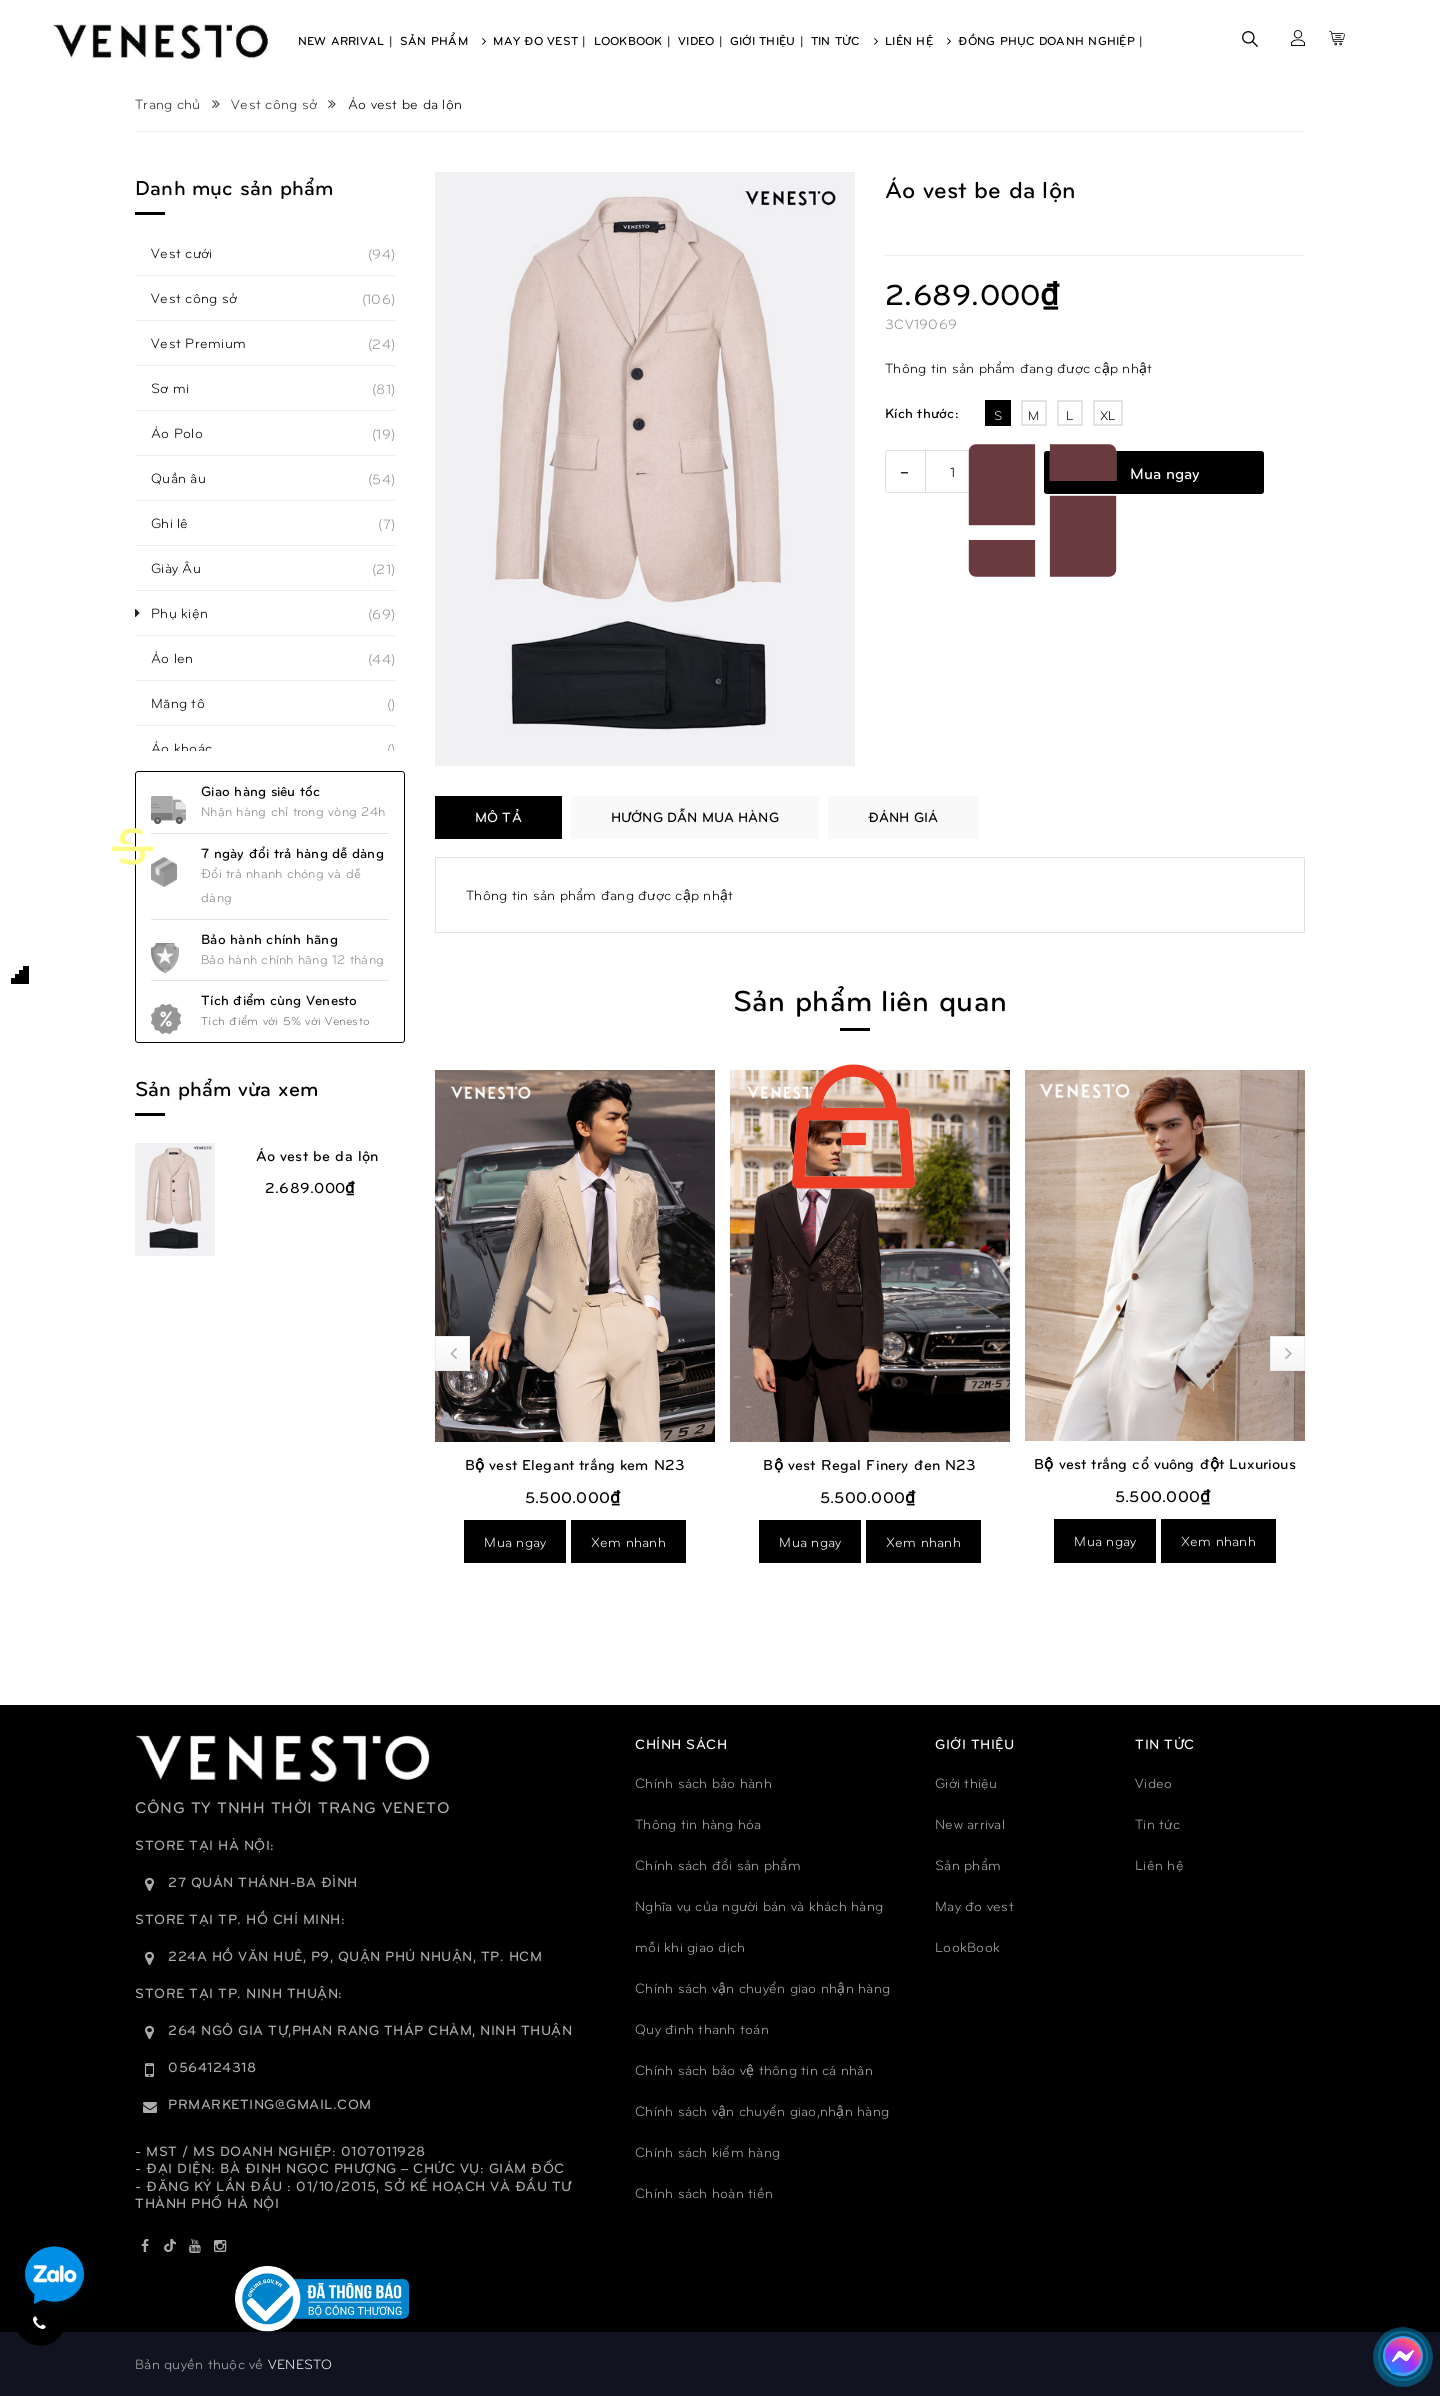 This screenshot has width=1440, height=2396. I want to click on switch to masonry grid view, so click(1042, 510).